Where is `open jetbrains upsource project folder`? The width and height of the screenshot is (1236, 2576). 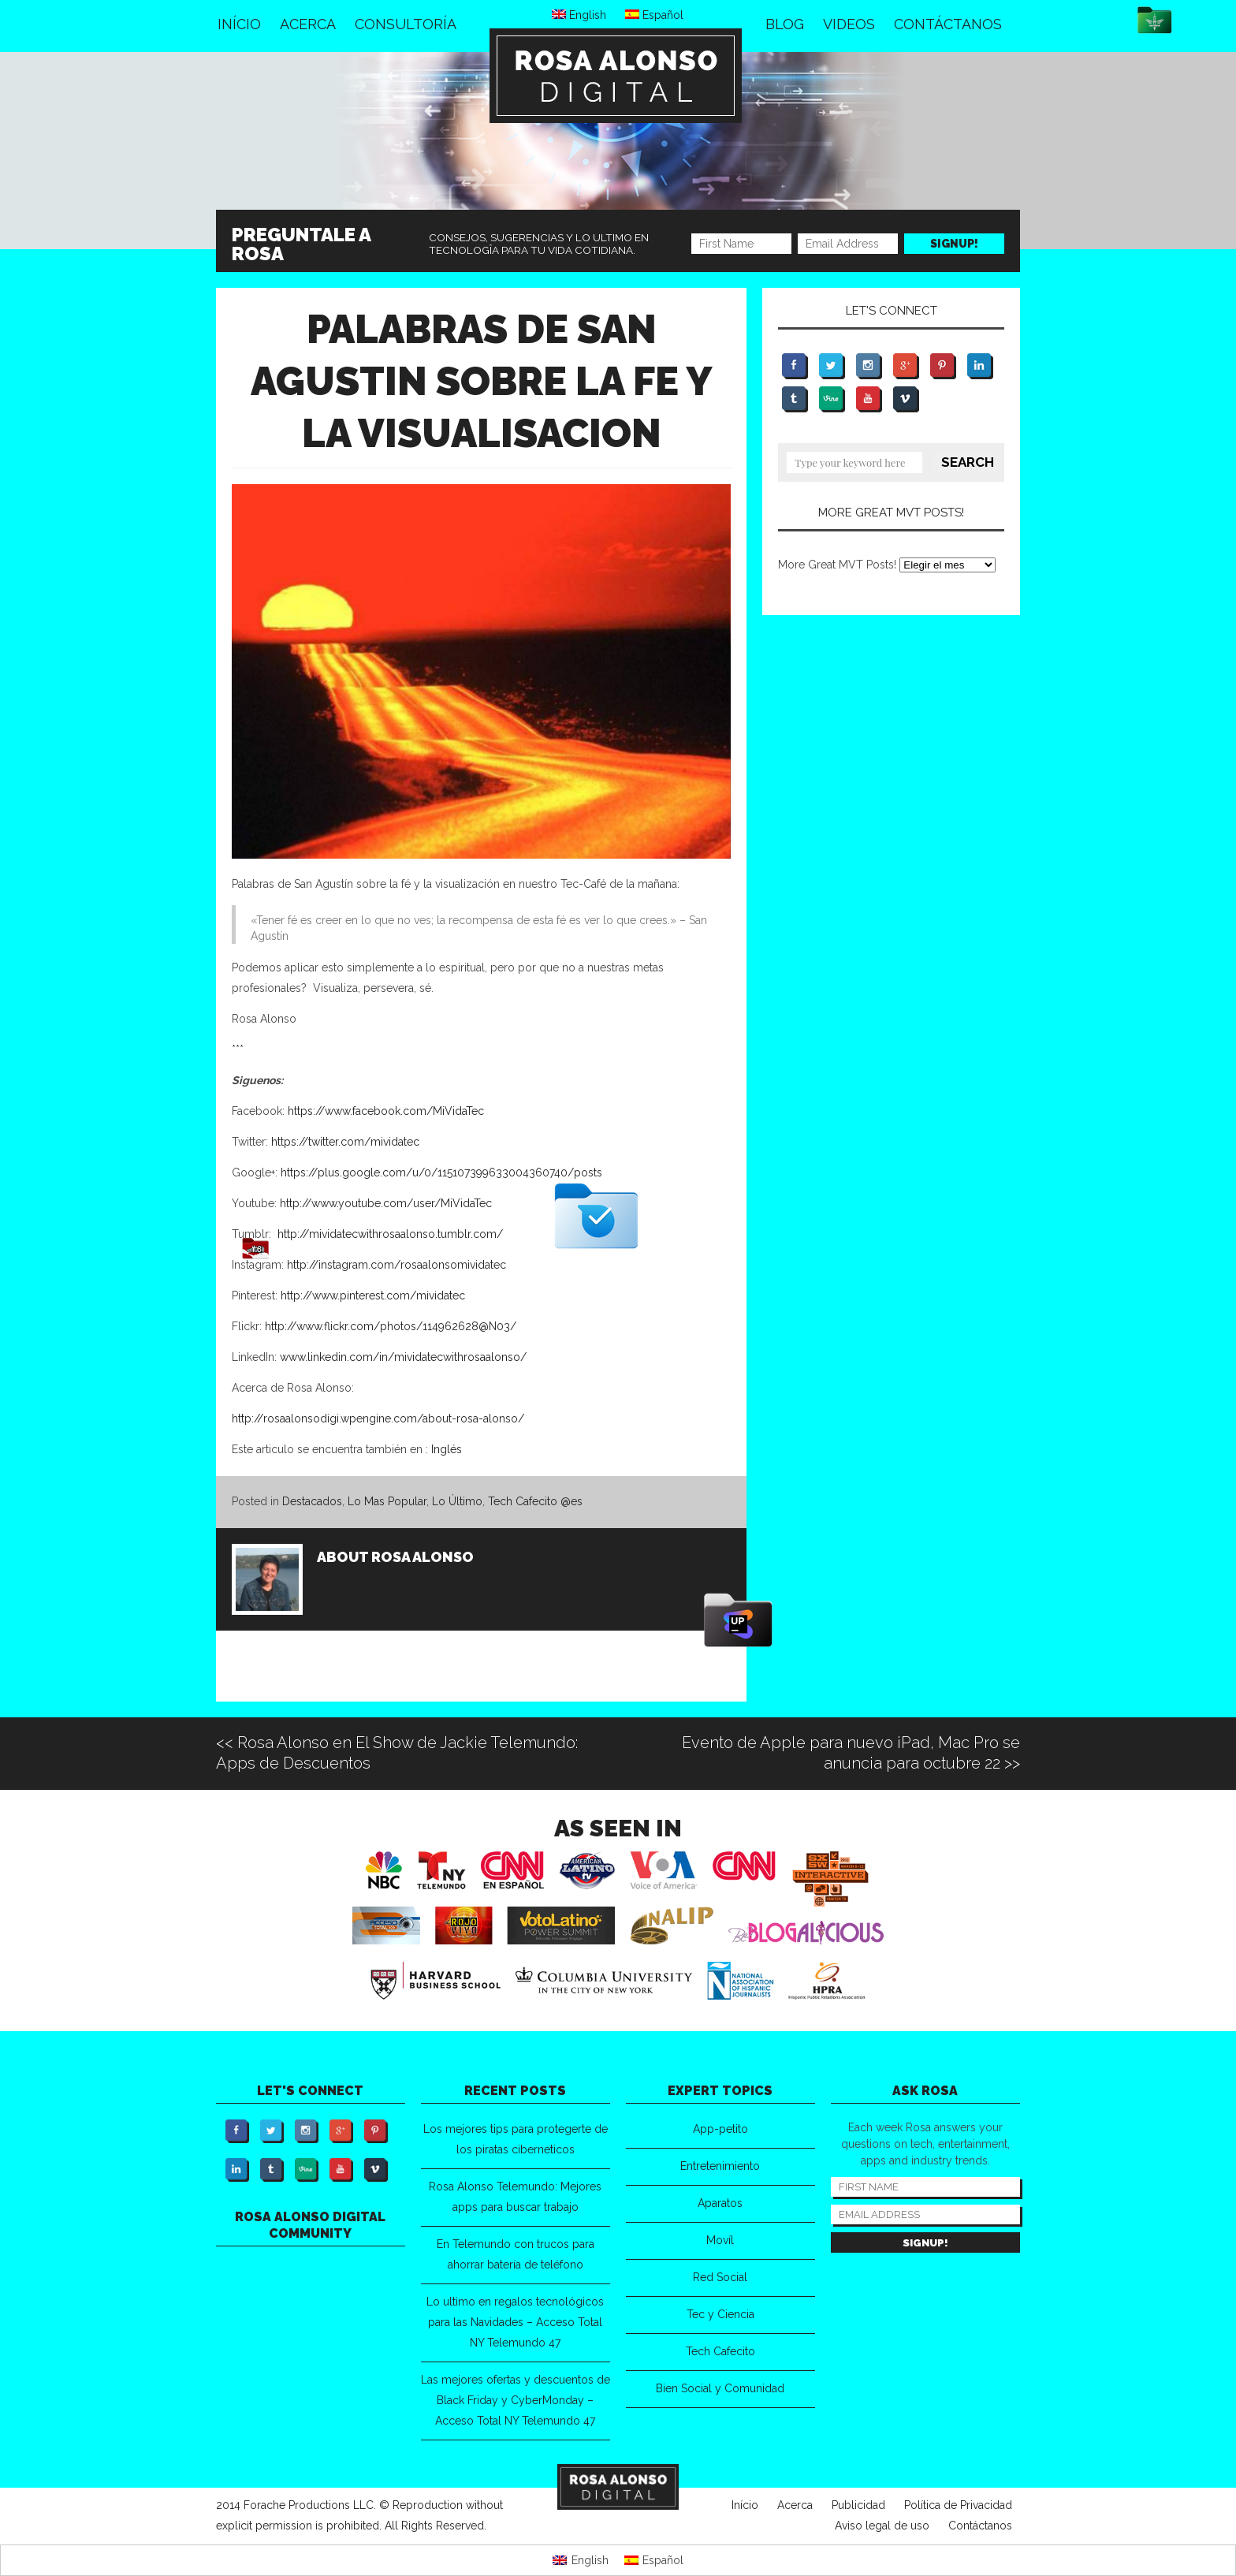
open jetbrains upsource project folder is located at coordinates (738, 1622).